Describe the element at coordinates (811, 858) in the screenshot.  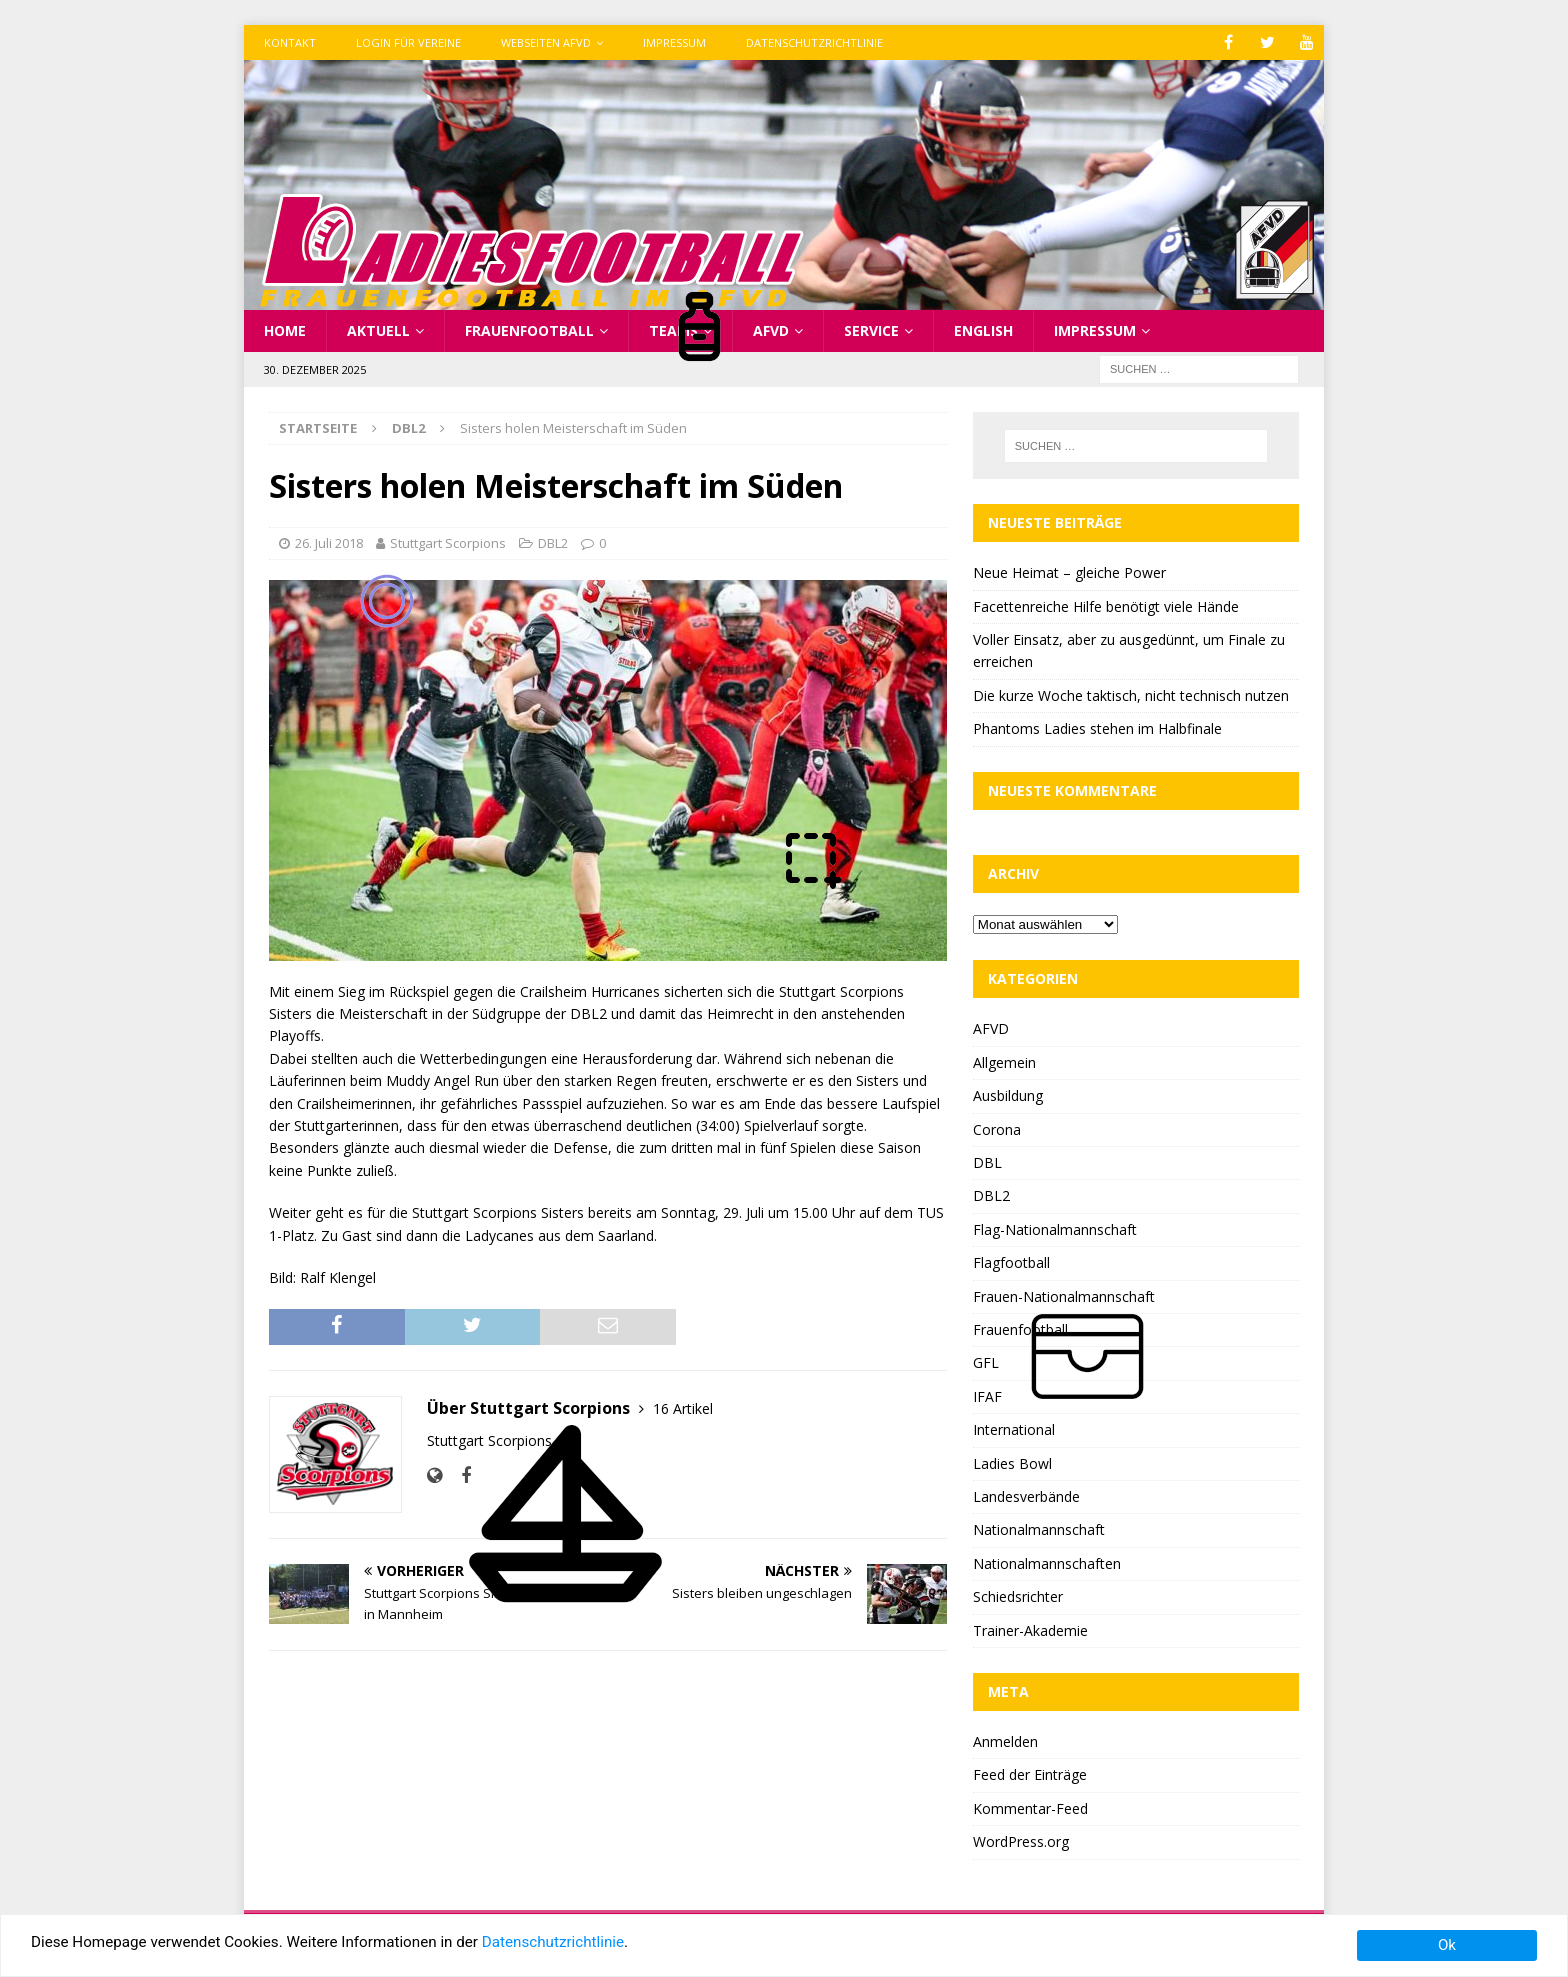
I see `add to current selection` at that location.